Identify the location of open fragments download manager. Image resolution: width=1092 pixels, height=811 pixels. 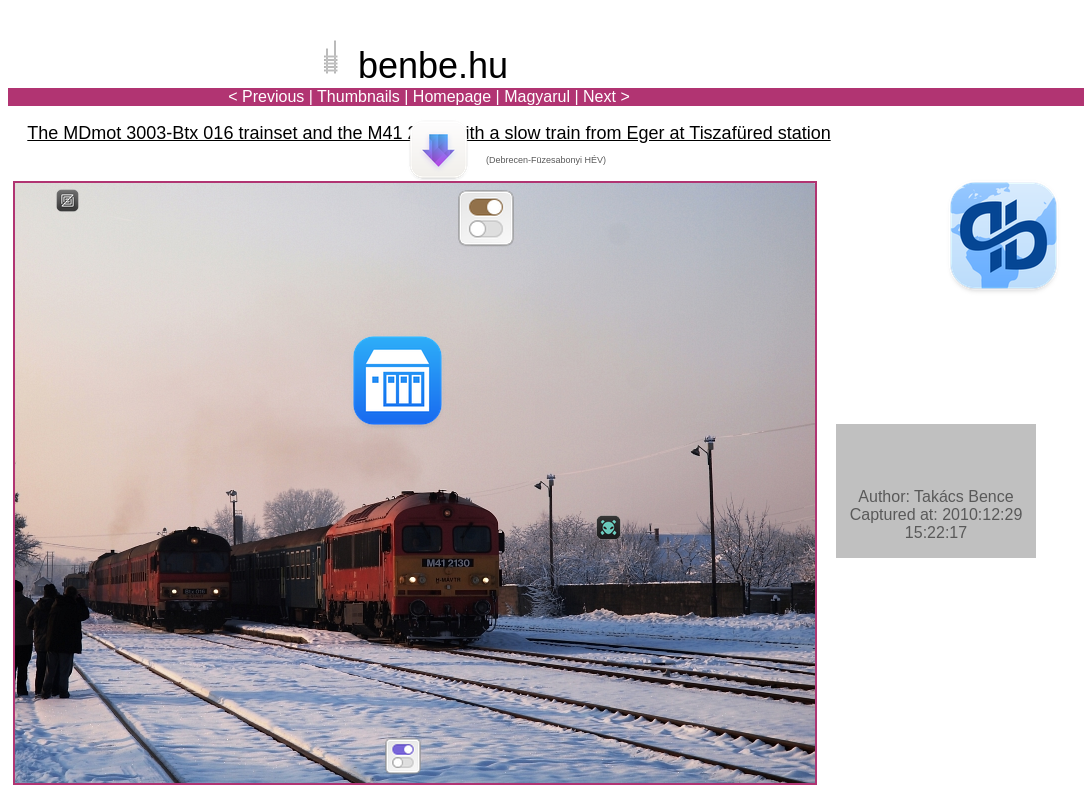
(438, 149).